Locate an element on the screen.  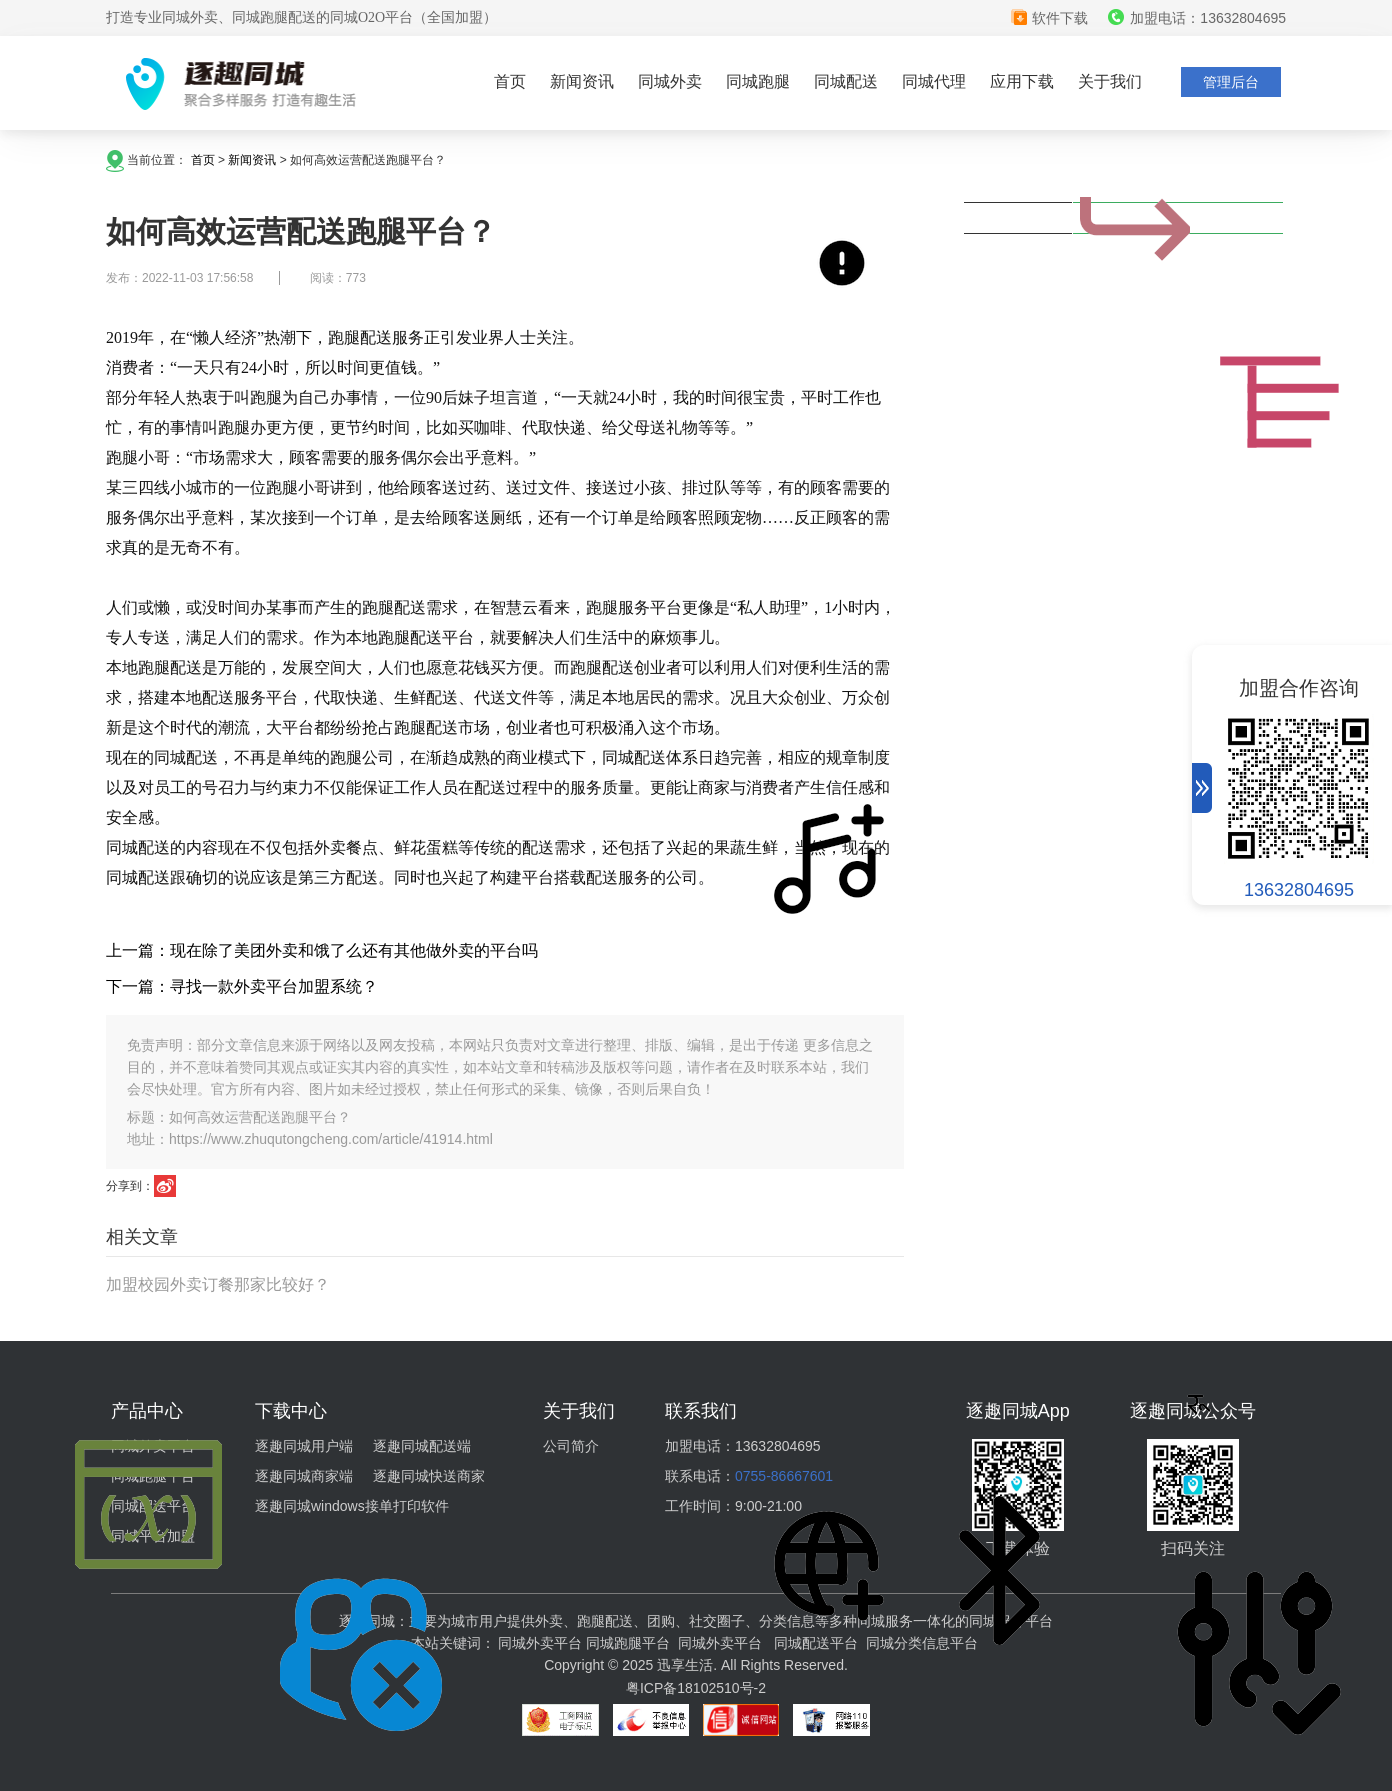
github copilot connection error is located at coordinates (361, 1650).